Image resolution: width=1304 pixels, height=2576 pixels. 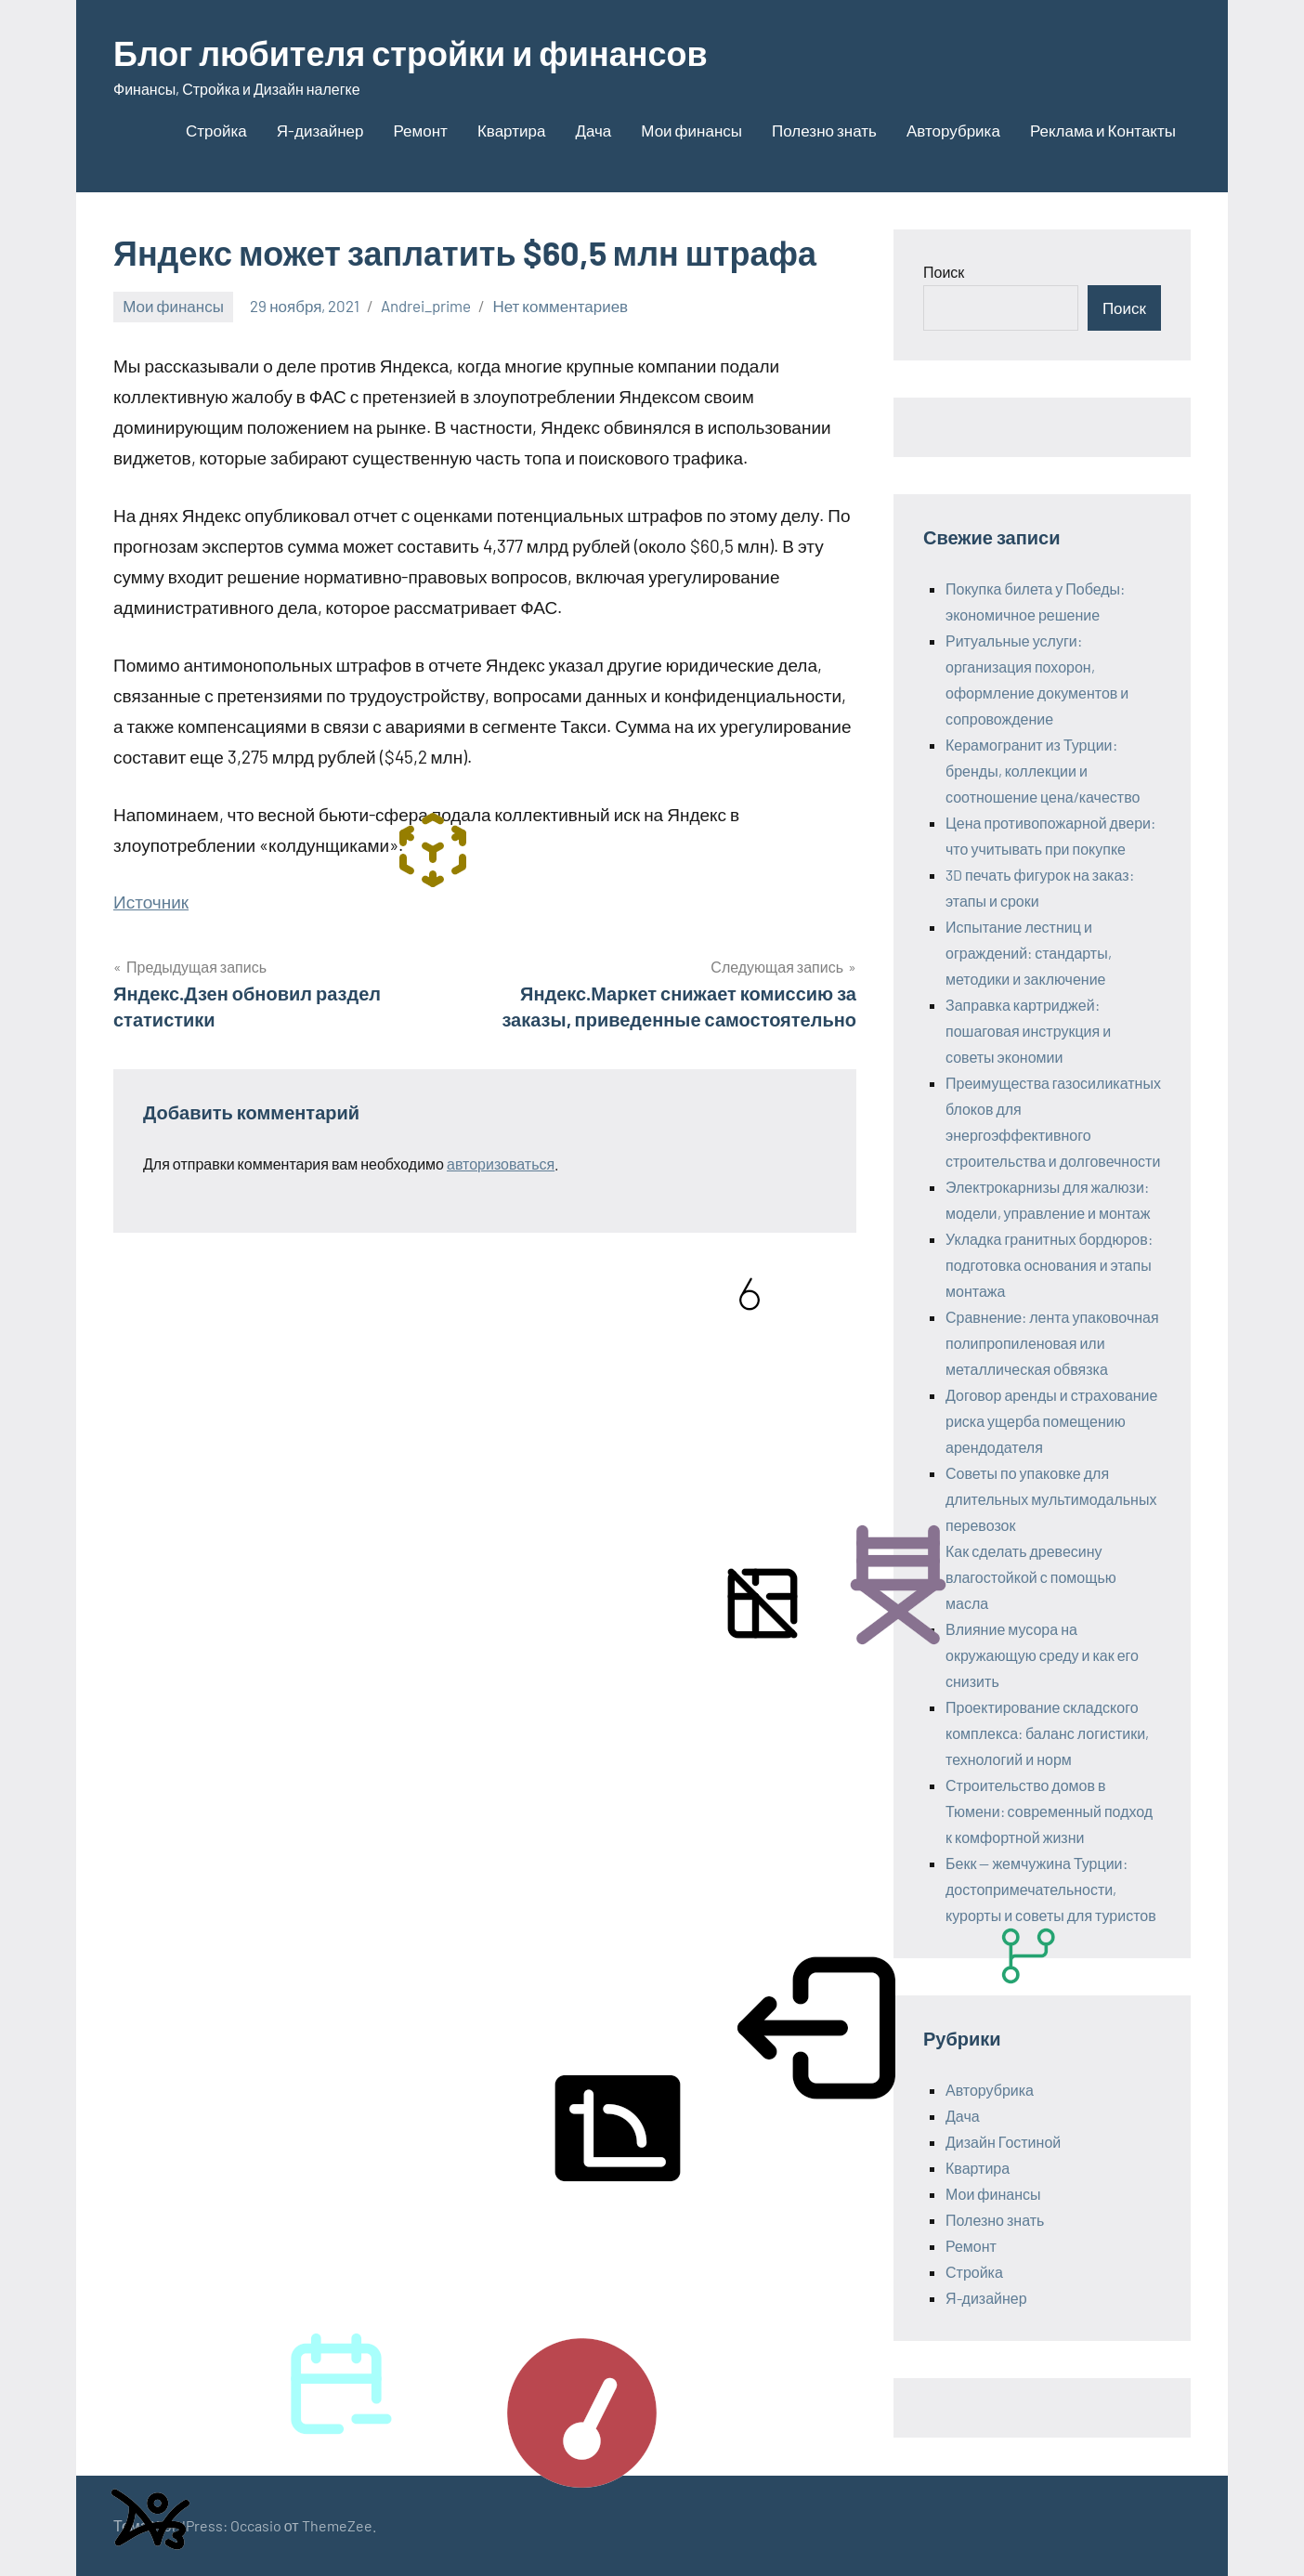 I want to click on indicates high performance or speed level, so click(x=581, y=2413).